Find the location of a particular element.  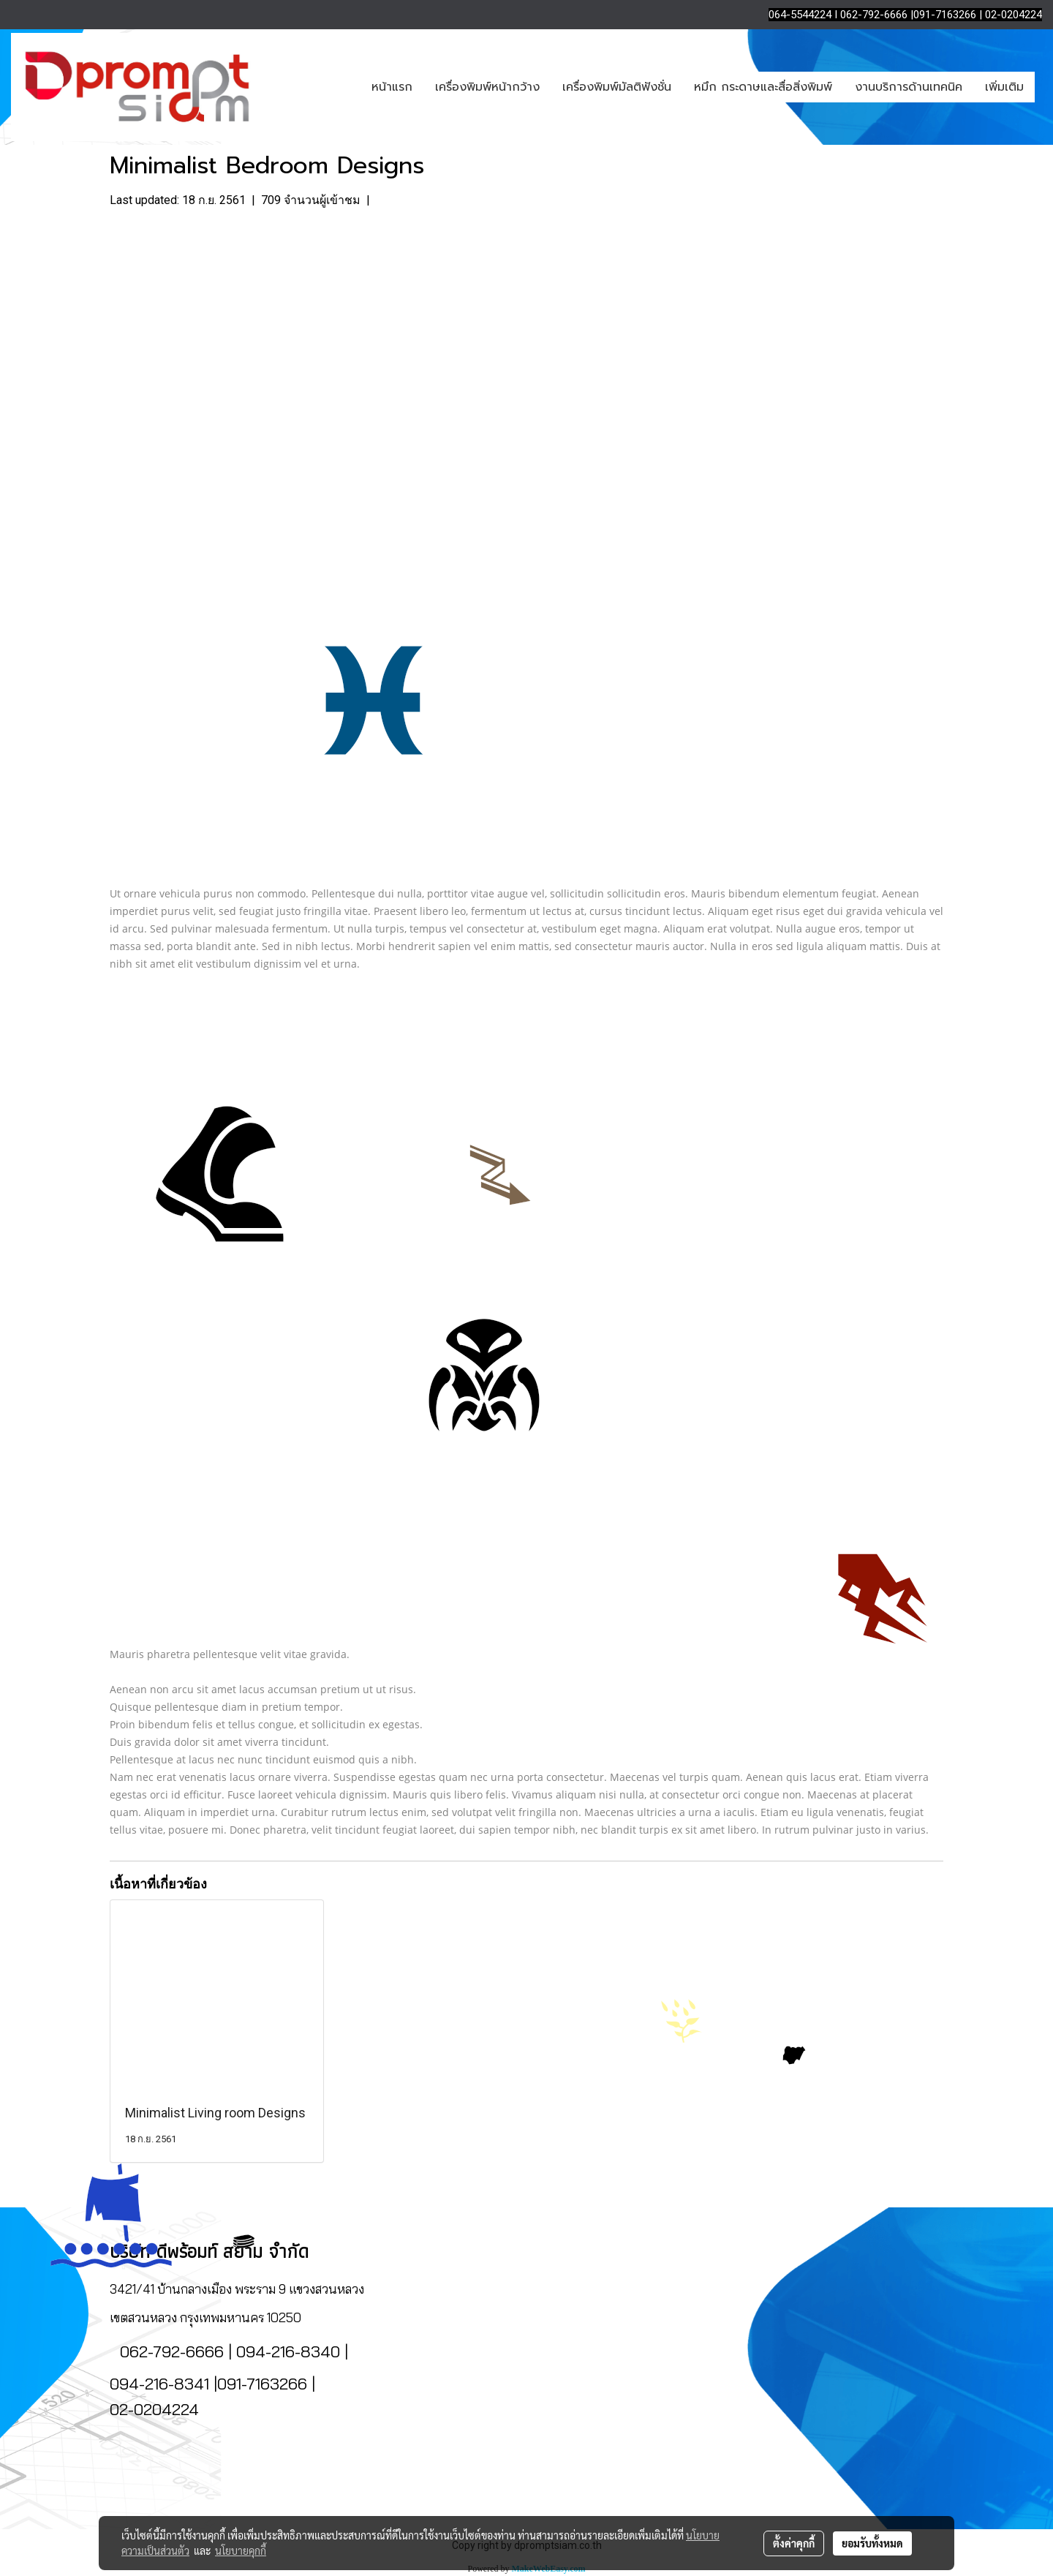

indicates an alien or bug-type enemy is located at coordinates (484, 1375).